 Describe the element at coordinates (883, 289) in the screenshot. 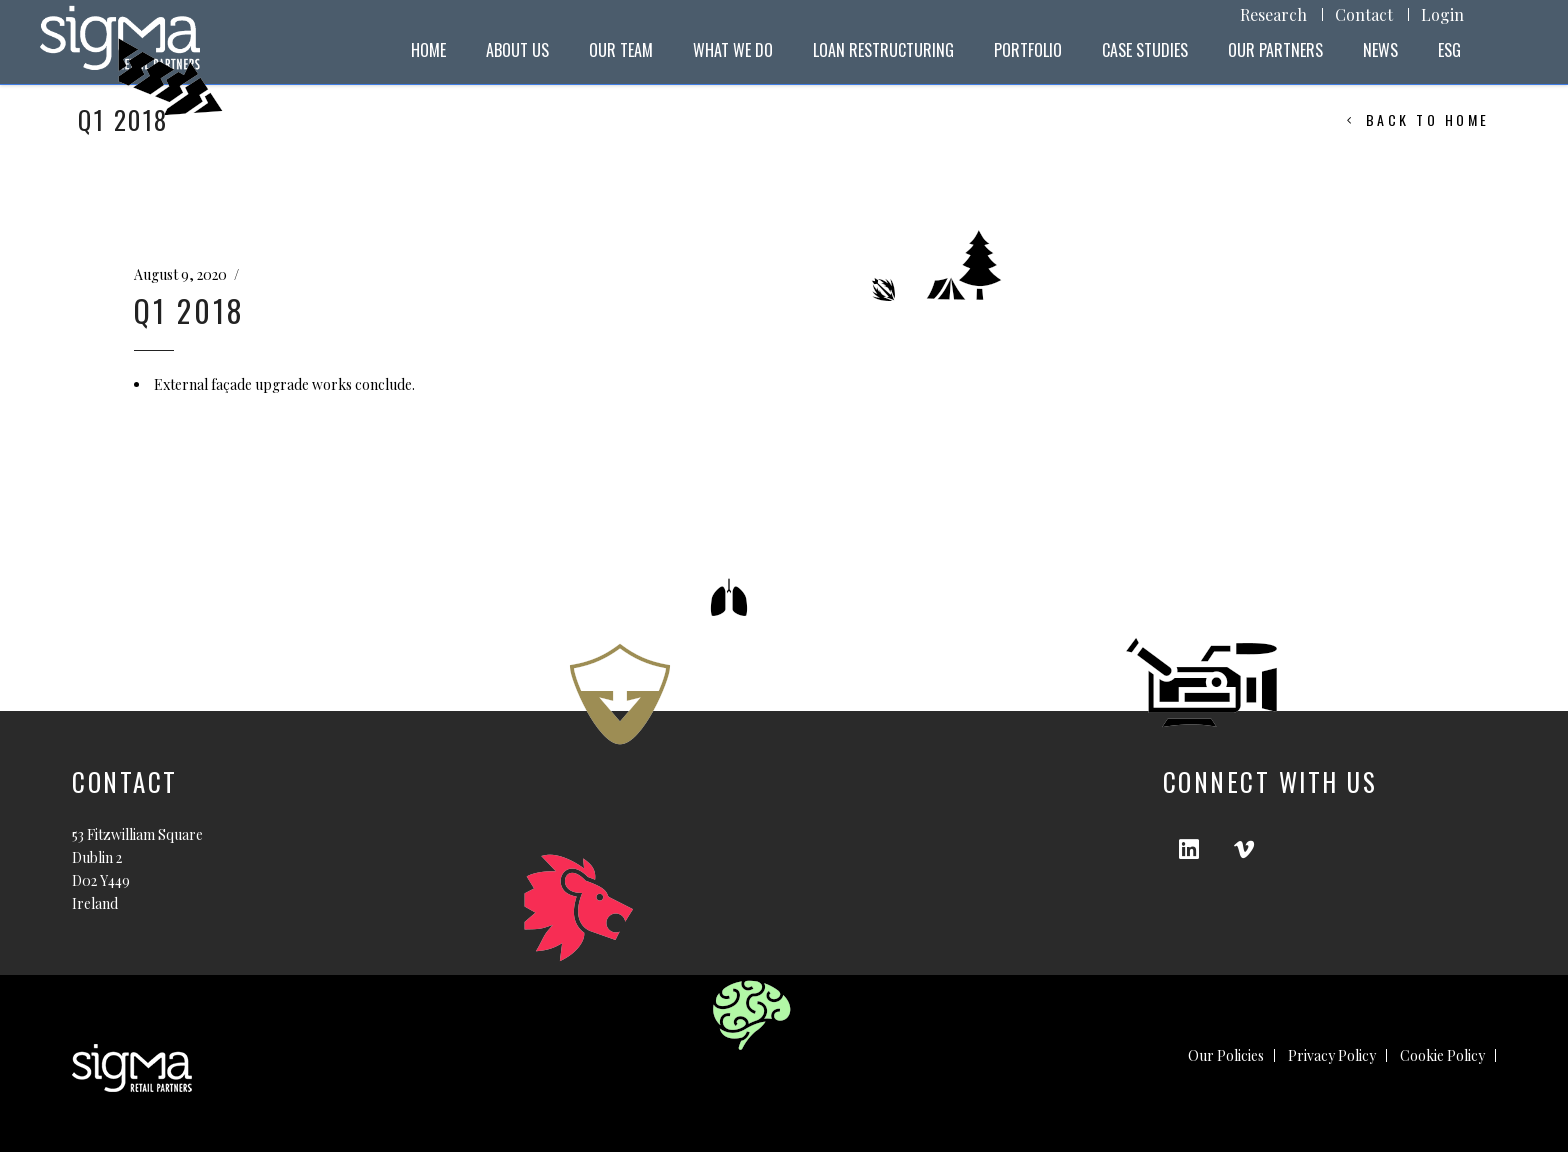

I see `indicates a swift or speed-enhanced attack ability` at that location.